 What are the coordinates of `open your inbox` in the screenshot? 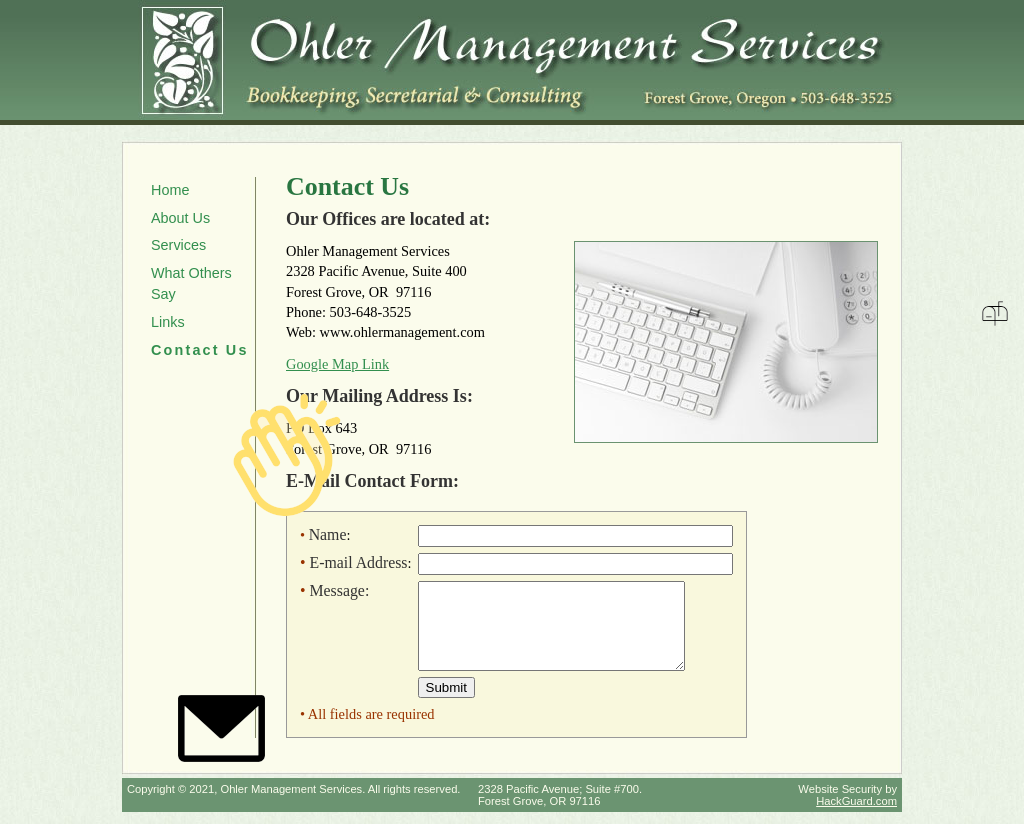 It's located at (221, 728).